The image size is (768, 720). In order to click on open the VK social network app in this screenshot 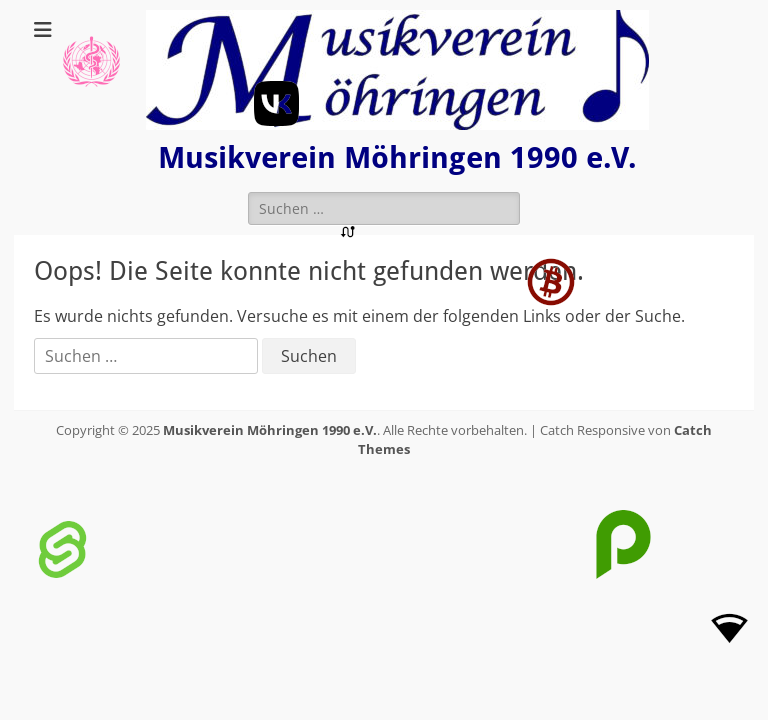, I will do `click(276, 103)`.